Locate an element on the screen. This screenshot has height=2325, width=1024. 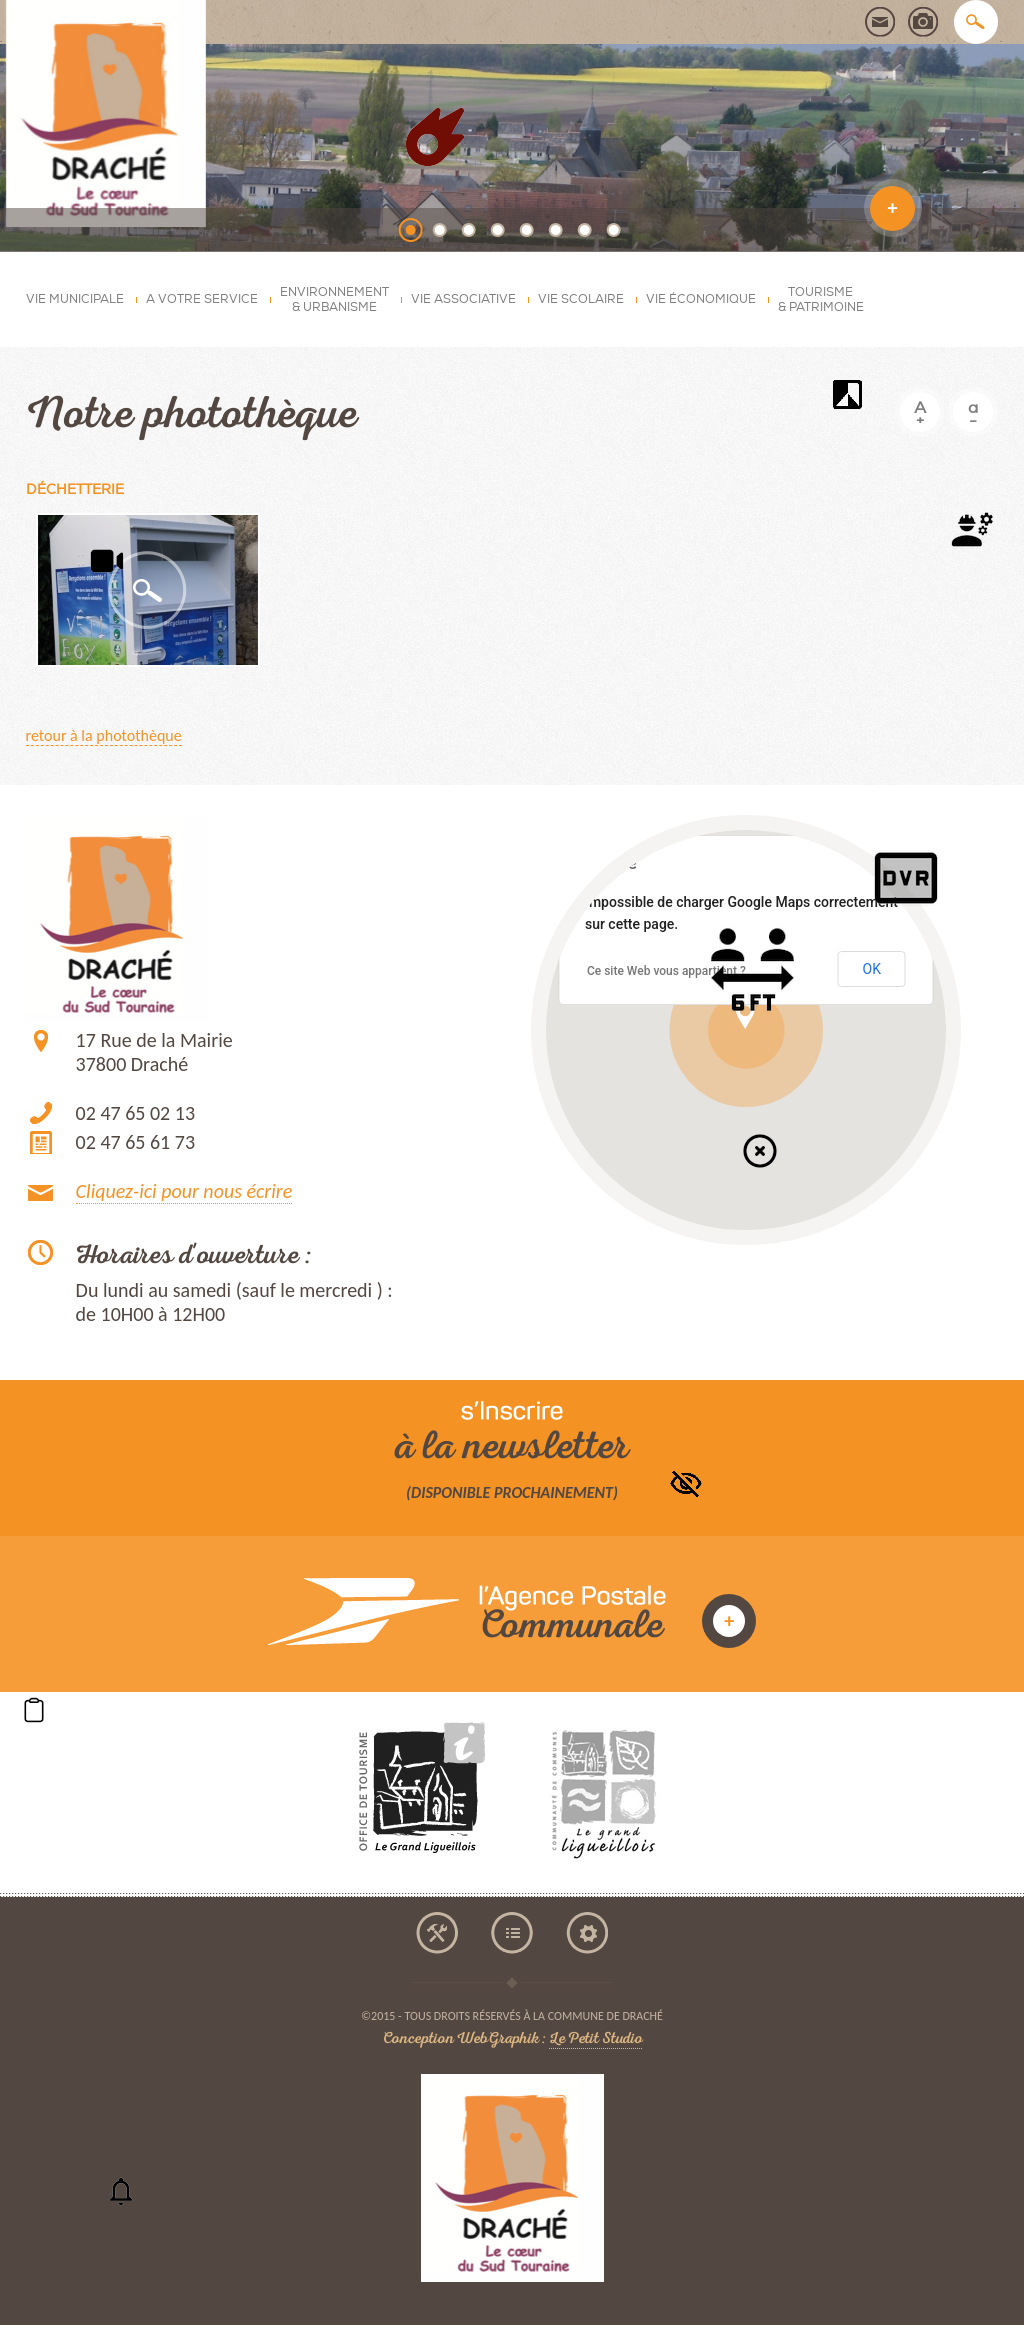
hide password or sensitive content is located at coordinates (686, 1484).